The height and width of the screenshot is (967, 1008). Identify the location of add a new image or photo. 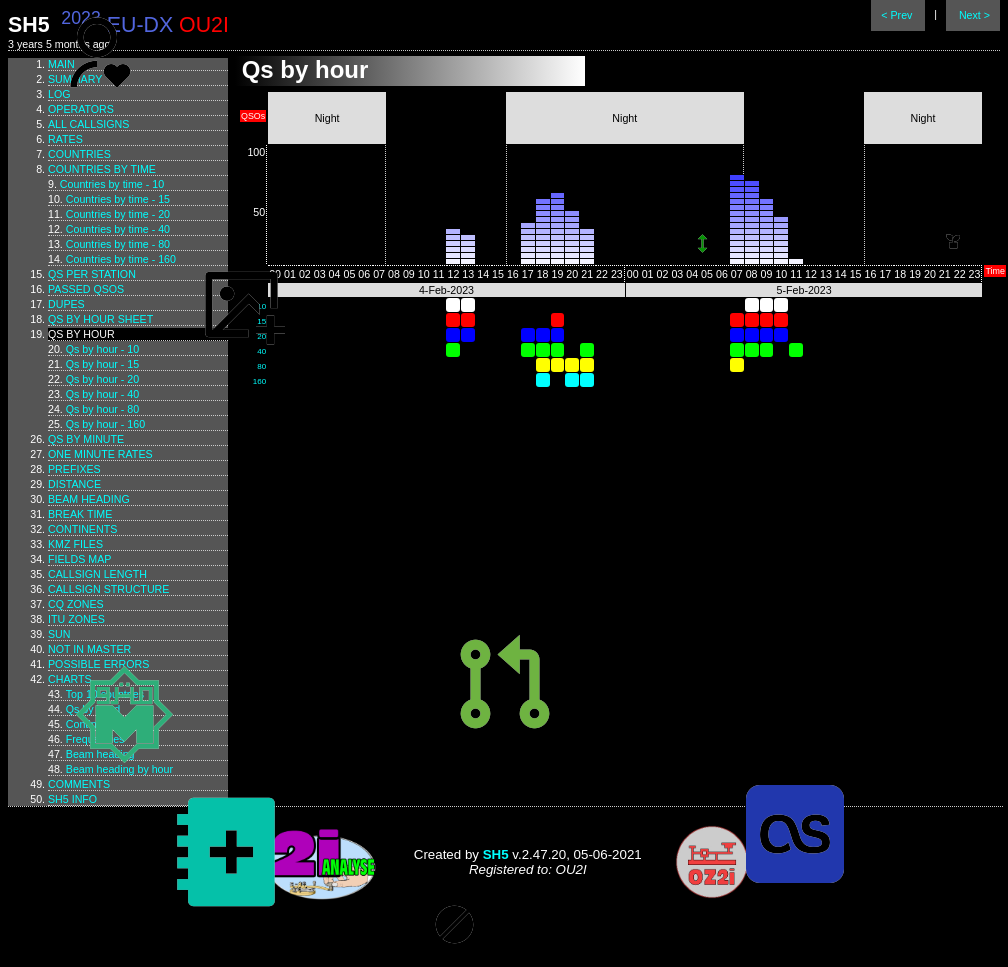
(241, 304).